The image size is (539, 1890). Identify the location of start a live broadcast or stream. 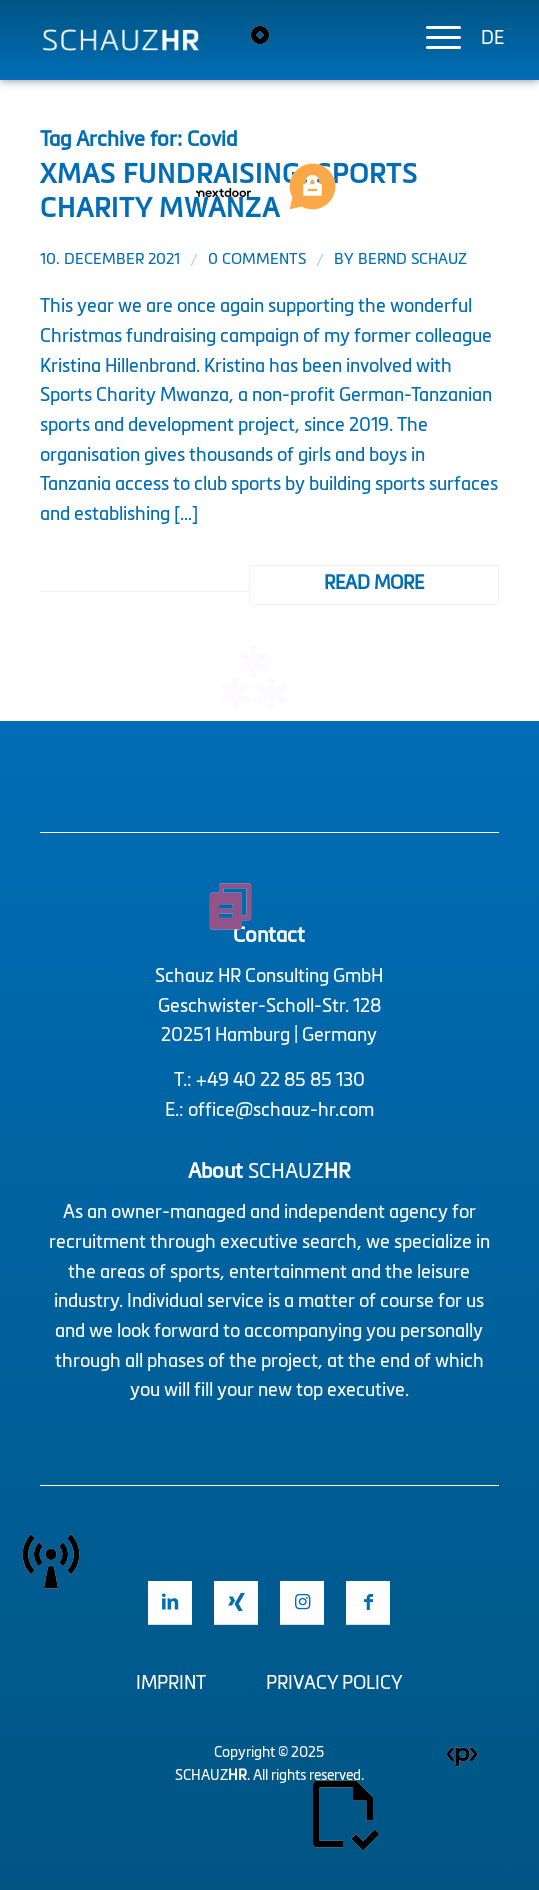
(51, 1560).